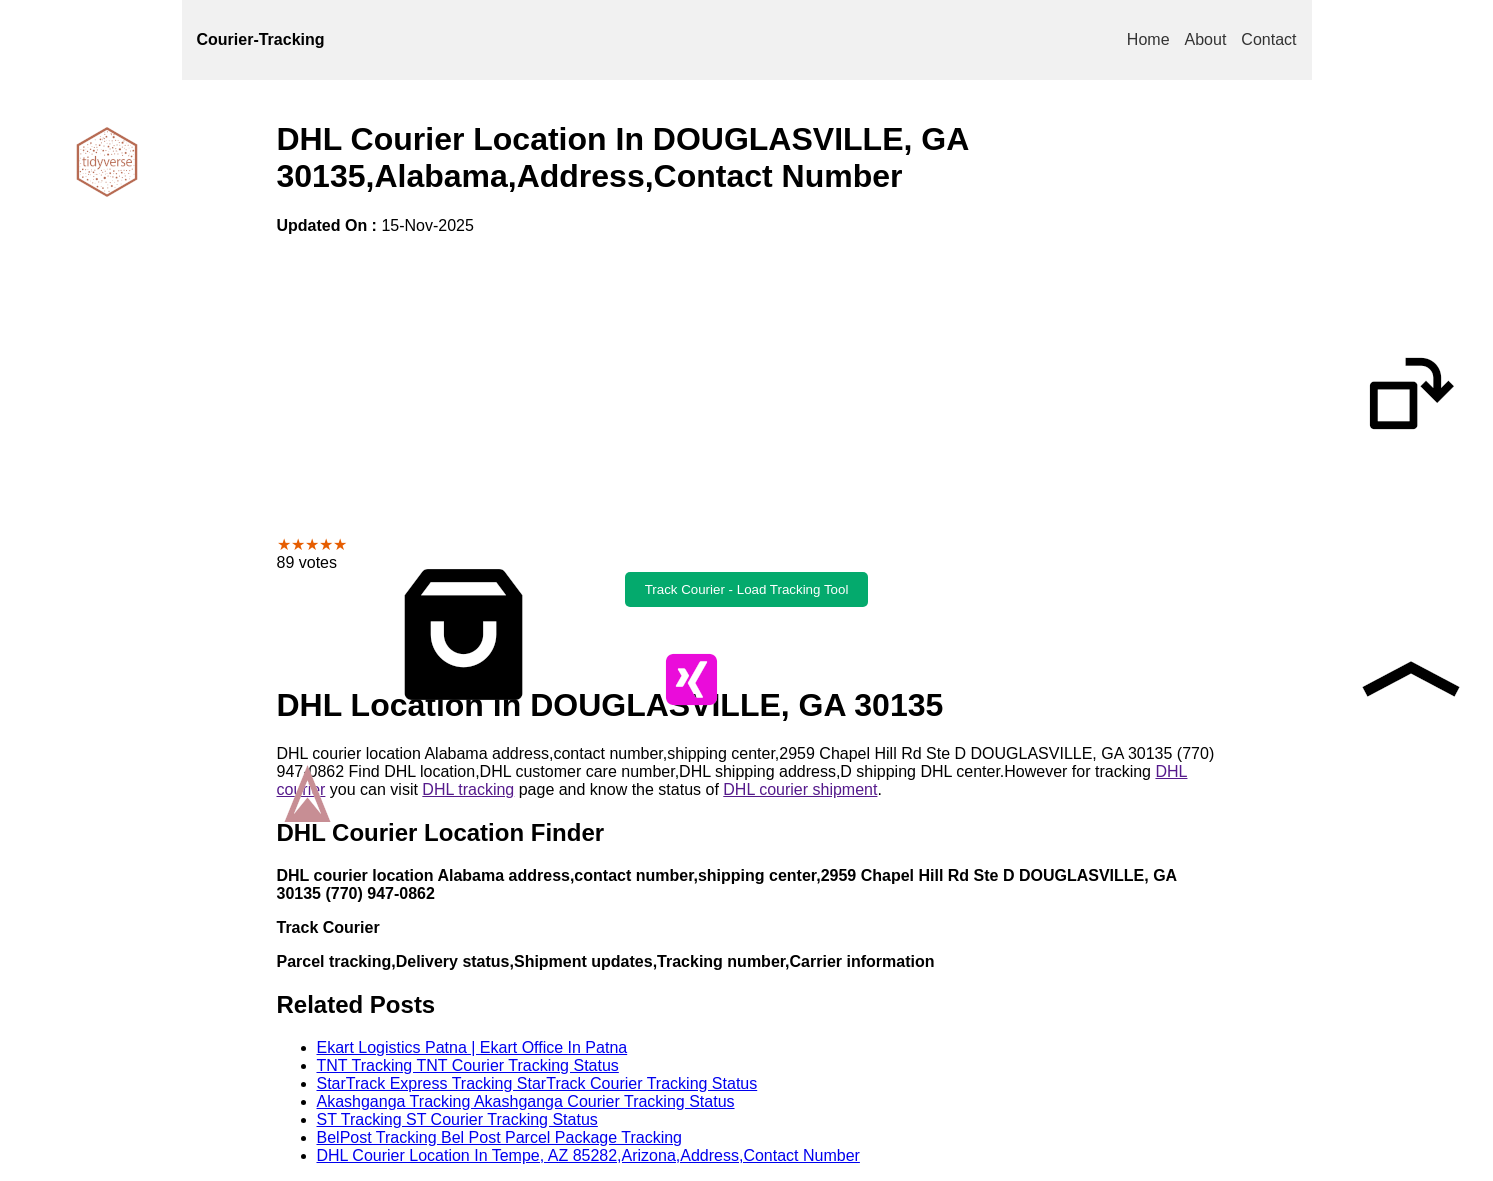 The height and width of the screenshot is (1181, 1493). What do you see at coordinates (1411, 681) in the screenshot?
I see `scroll to top of page` at bounding box center [1411, 681].